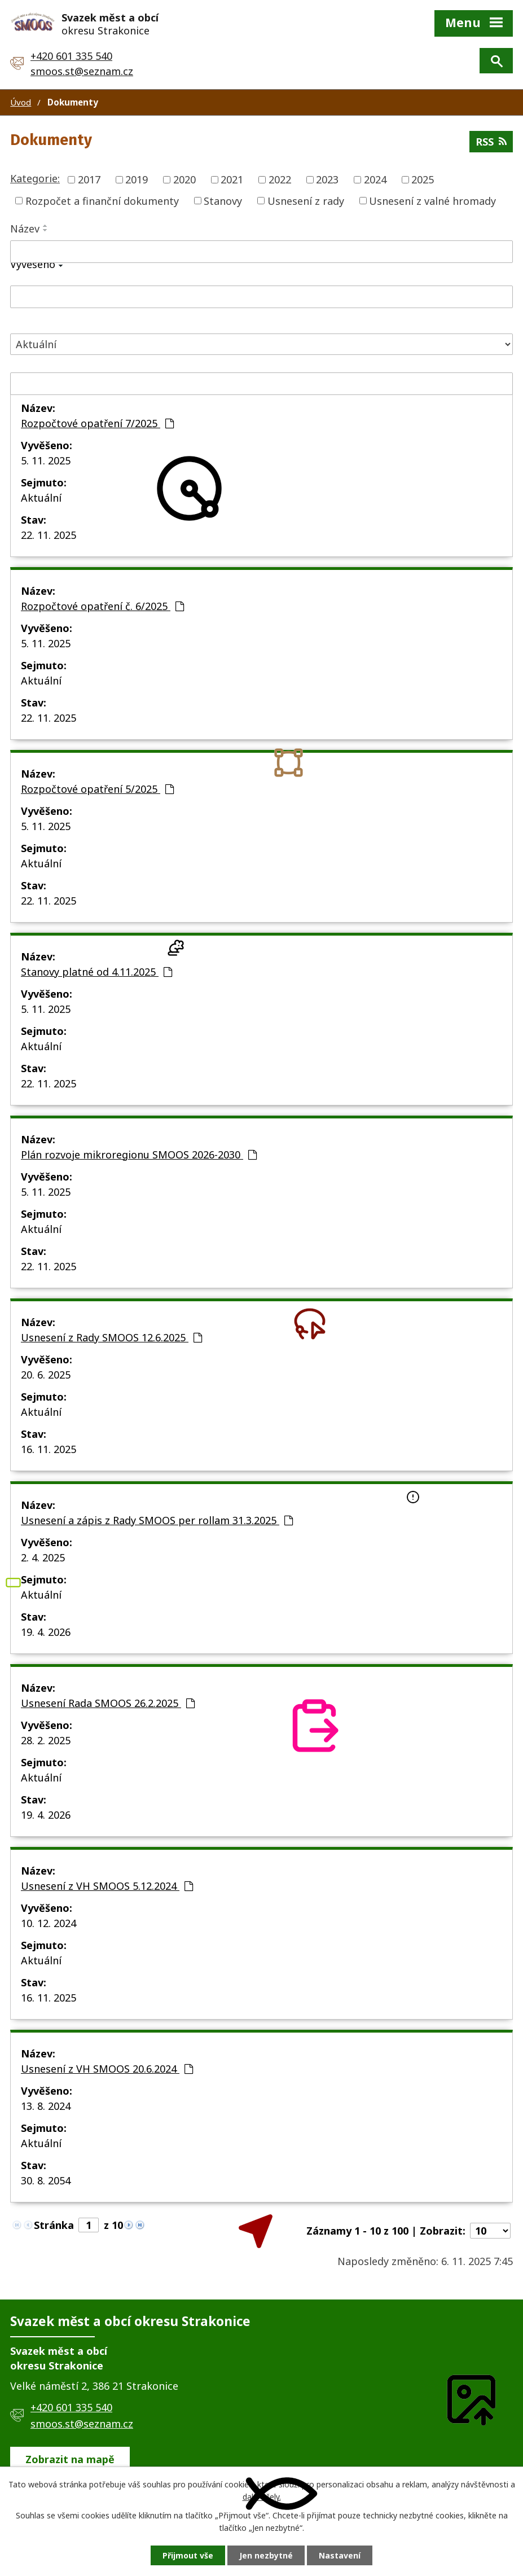 The width and height of the screenshot is (523, 2576). I want to click on indicates pest control or exterminator services, so click(175, 947).